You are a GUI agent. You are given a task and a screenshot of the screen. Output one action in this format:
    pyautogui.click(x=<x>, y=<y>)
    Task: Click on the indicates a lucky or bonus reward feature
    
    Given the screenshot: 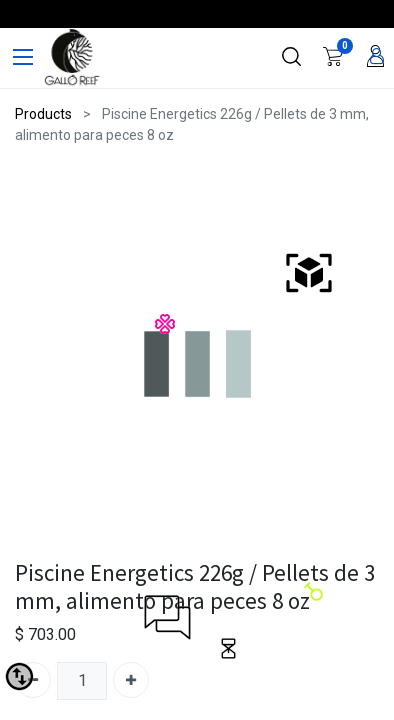 What is the action you would take?
    pyautogui.click(x=165, y=324)
    